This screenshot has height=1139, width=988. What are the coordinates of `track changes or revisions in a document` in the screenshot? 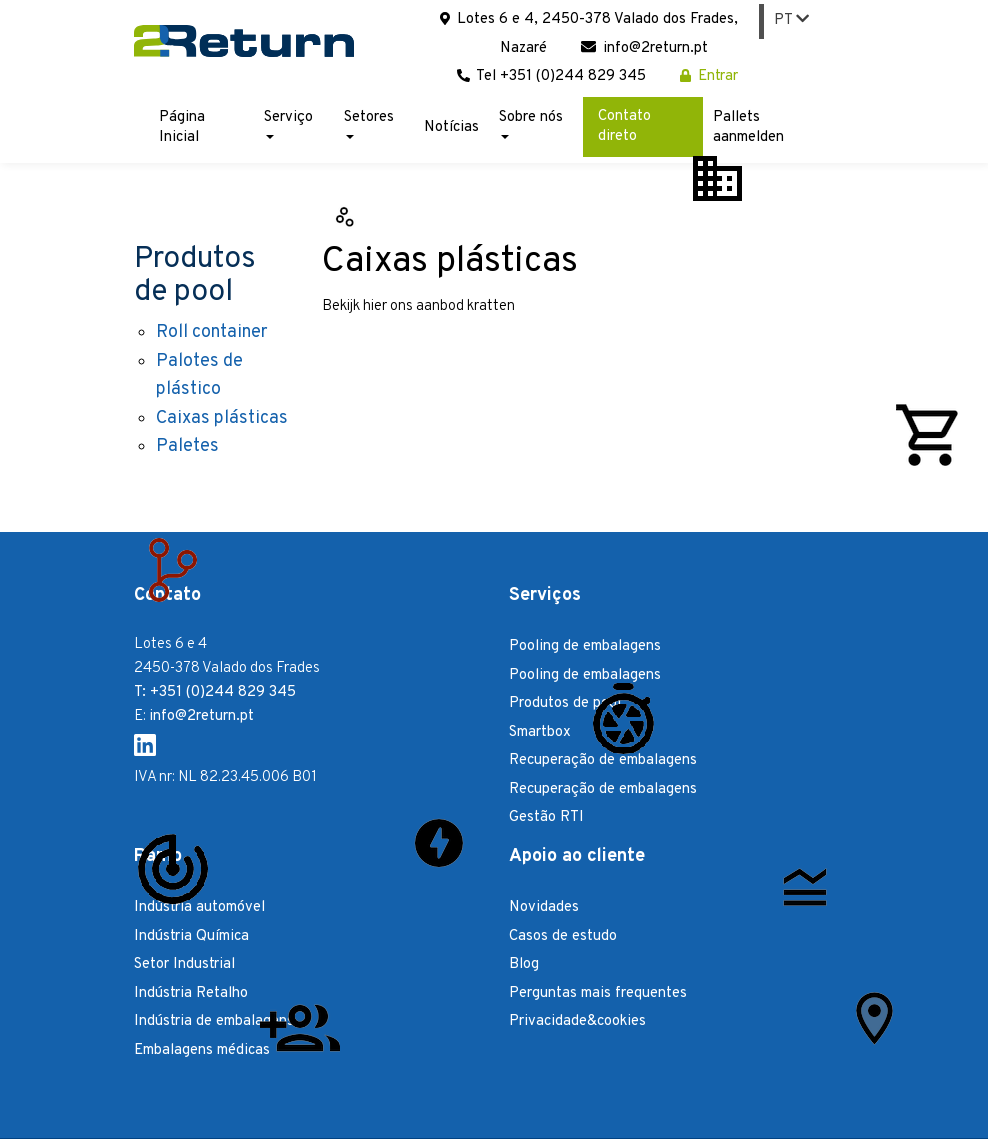 It's located at (173, 869).